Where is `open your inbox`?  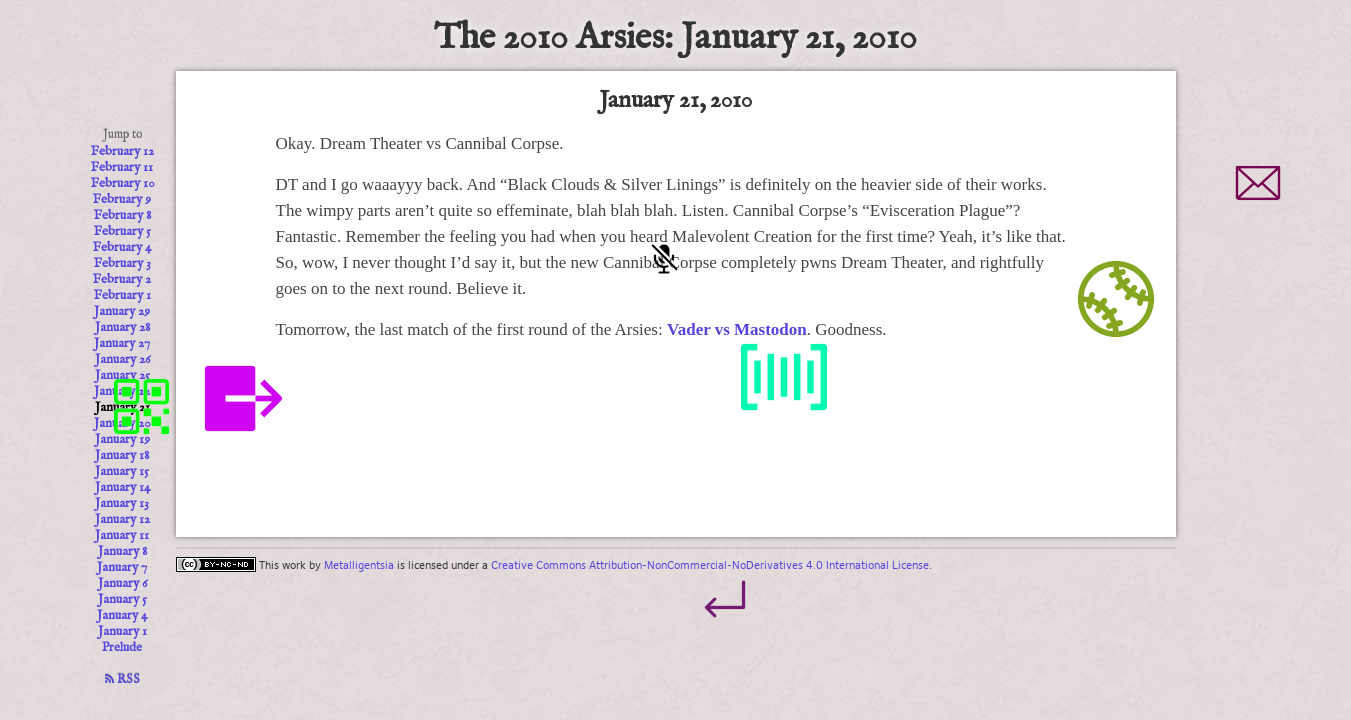 open your inbox is located at coordinates (1258, 183).